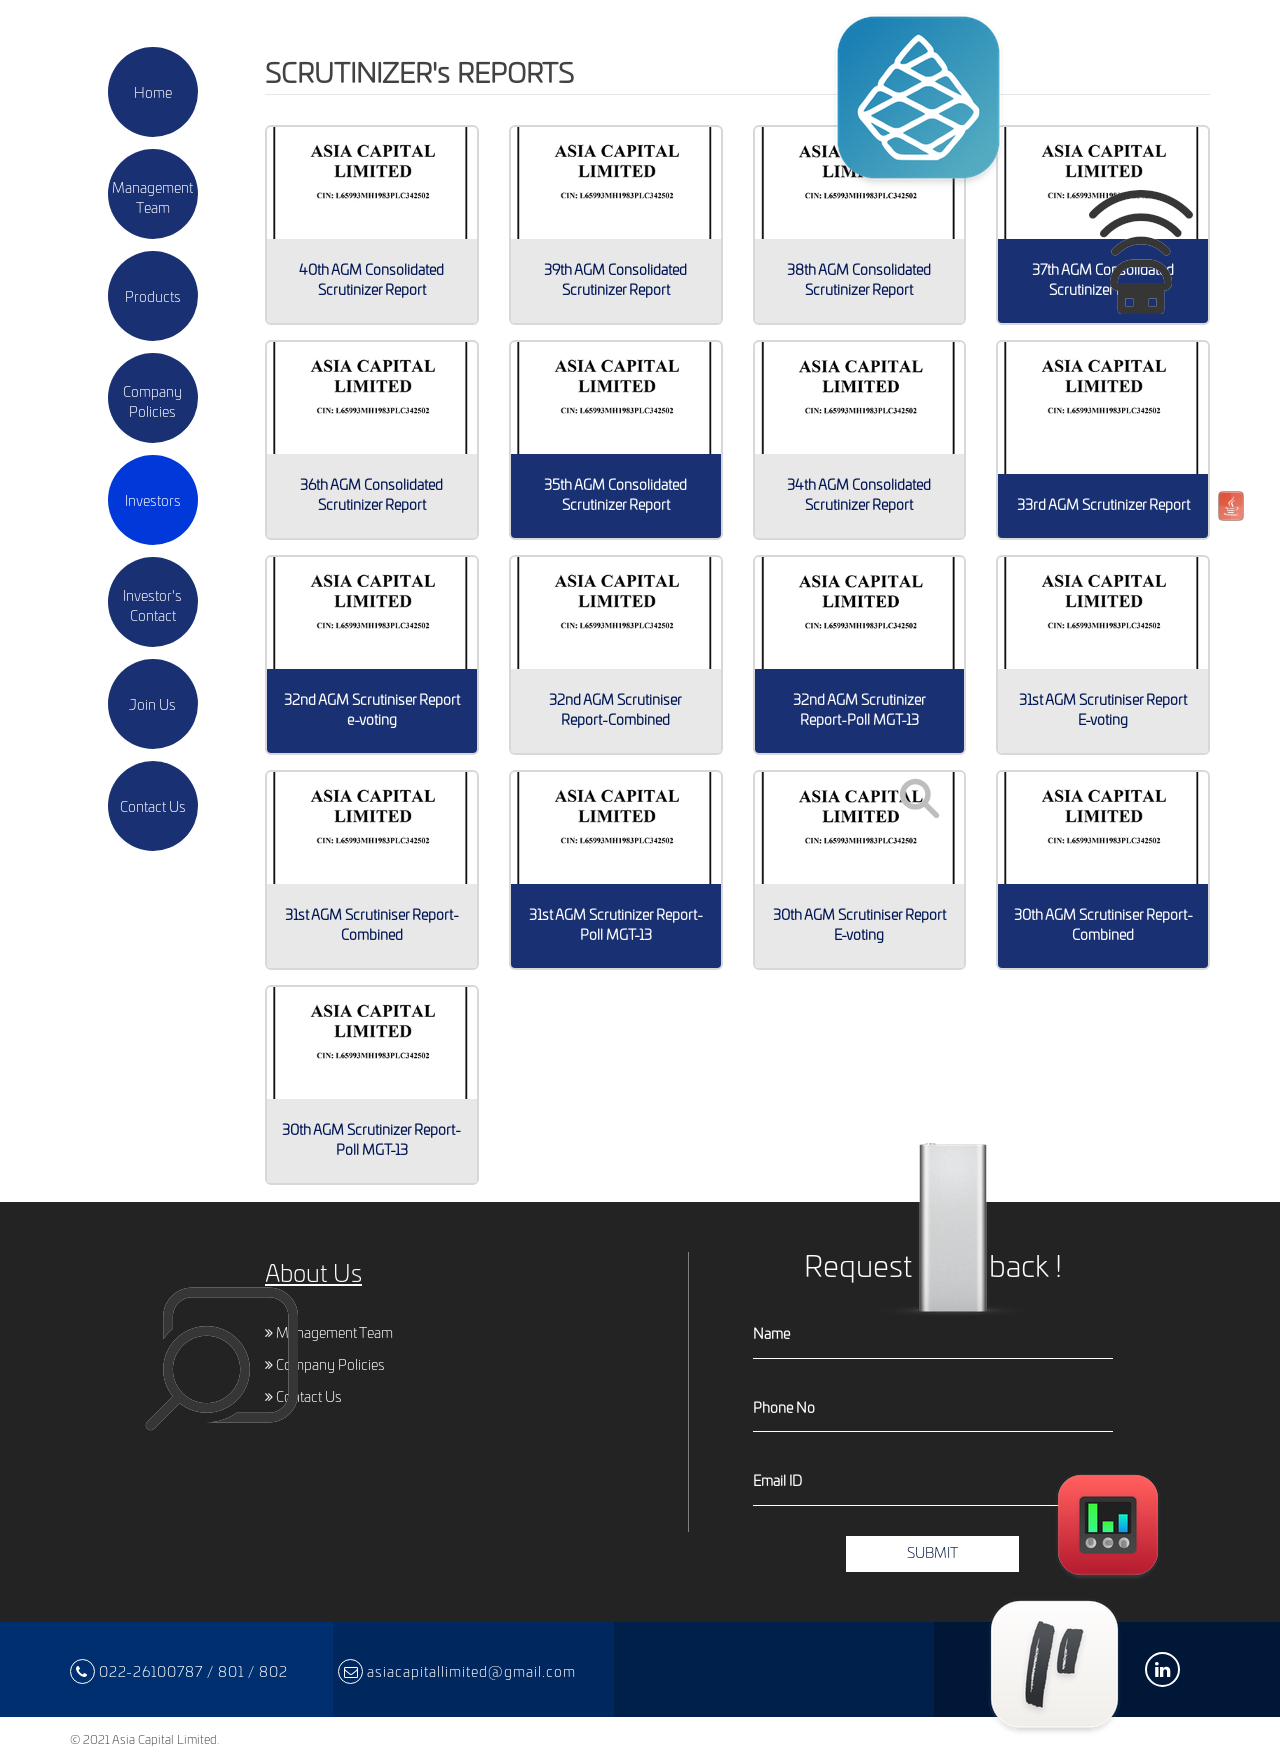 The width and height of the screenshot is (1280, 1764). I want to click on indicates a wireless USB receiver is connected, so click(1141, 252).